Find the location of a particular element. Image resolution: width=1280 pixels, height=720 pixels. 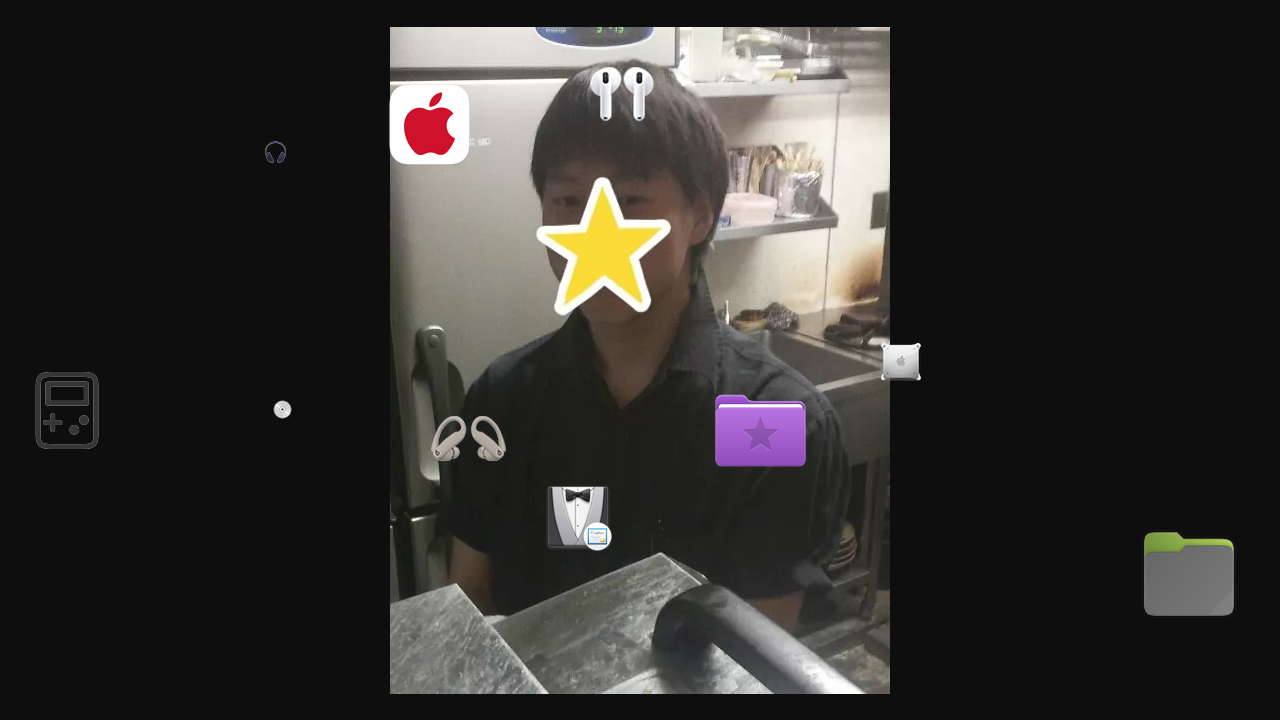

connect bluetooth earbuds is located at coordinates (622, 94).